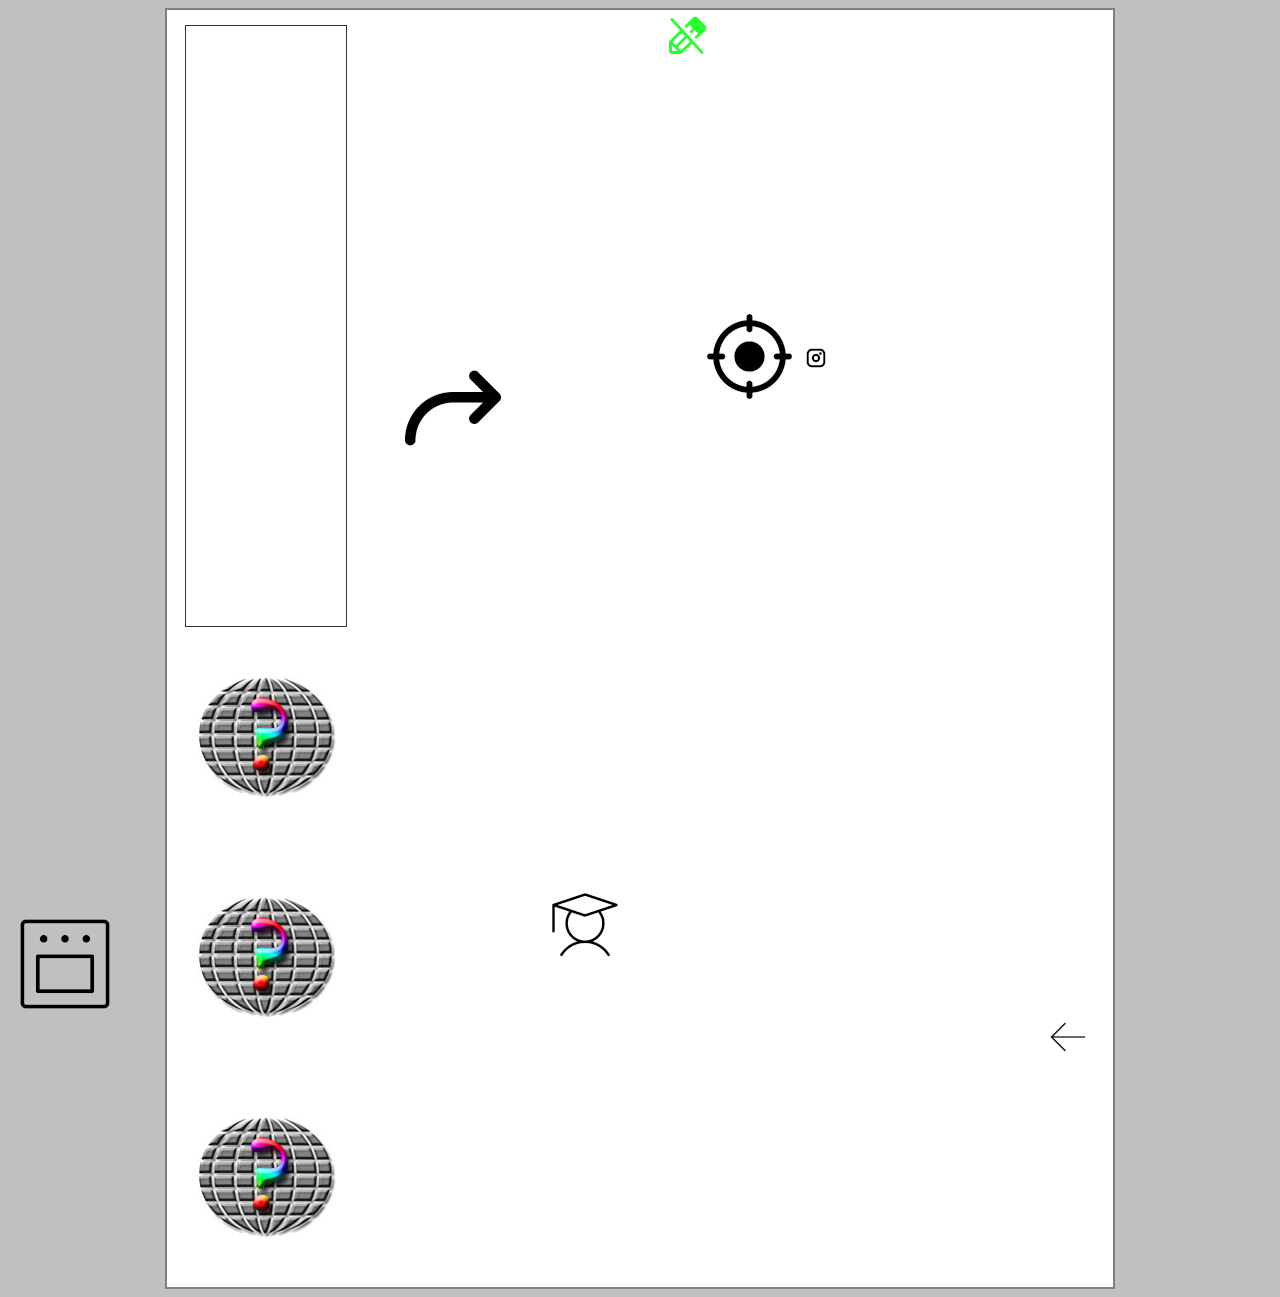  What do you see at coordinates (816, 358) in the screenshot?
I see `open Instagram app` at bounding box center [816, 358].